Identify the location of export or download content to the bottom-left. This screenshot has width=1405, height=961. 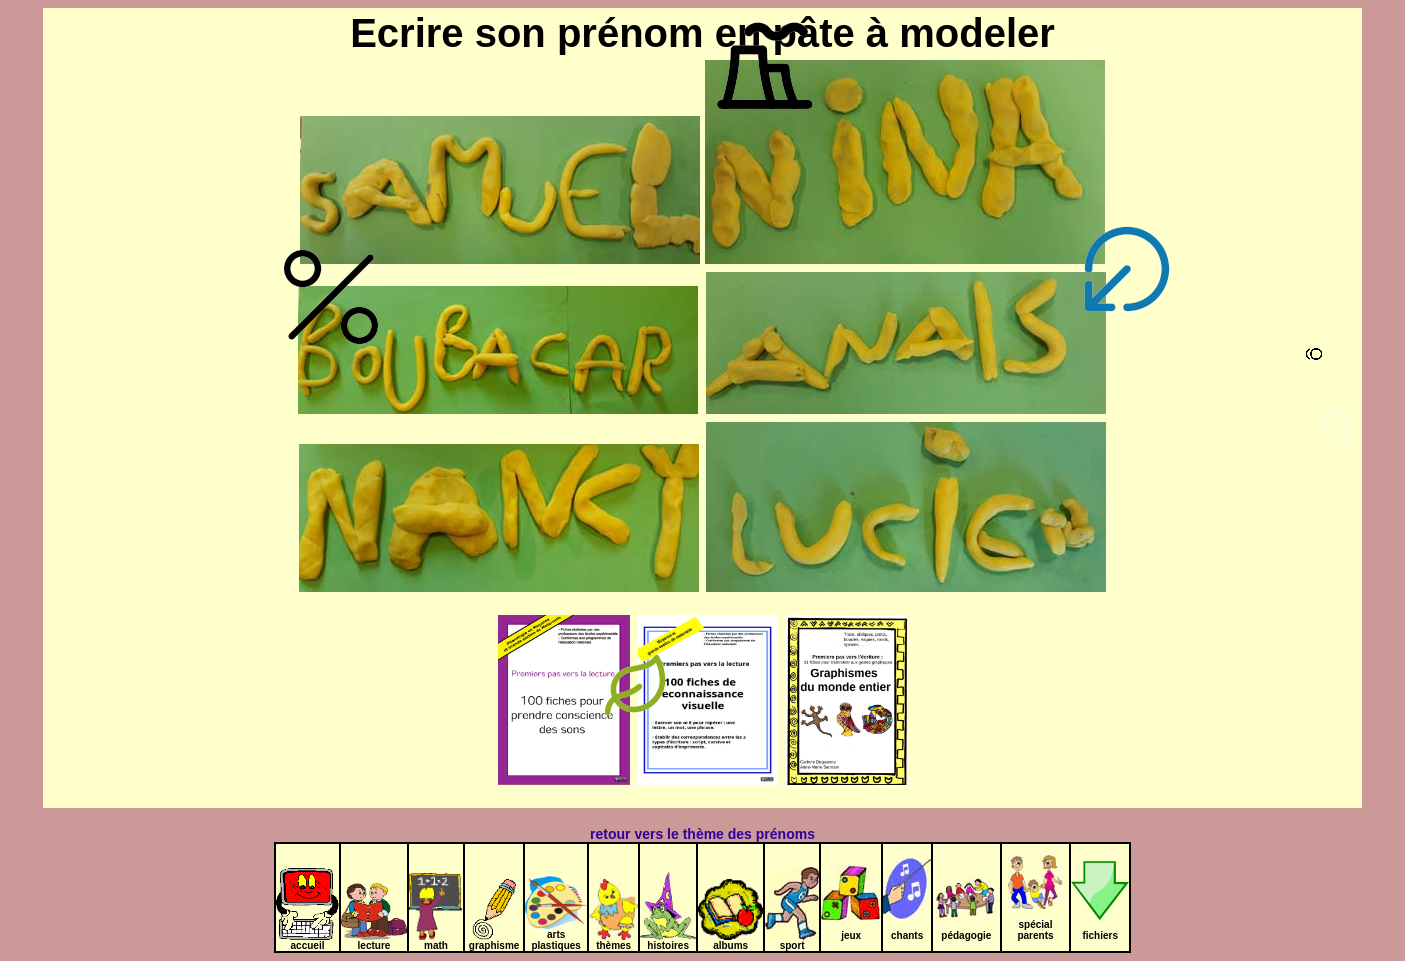
(1127, 269).